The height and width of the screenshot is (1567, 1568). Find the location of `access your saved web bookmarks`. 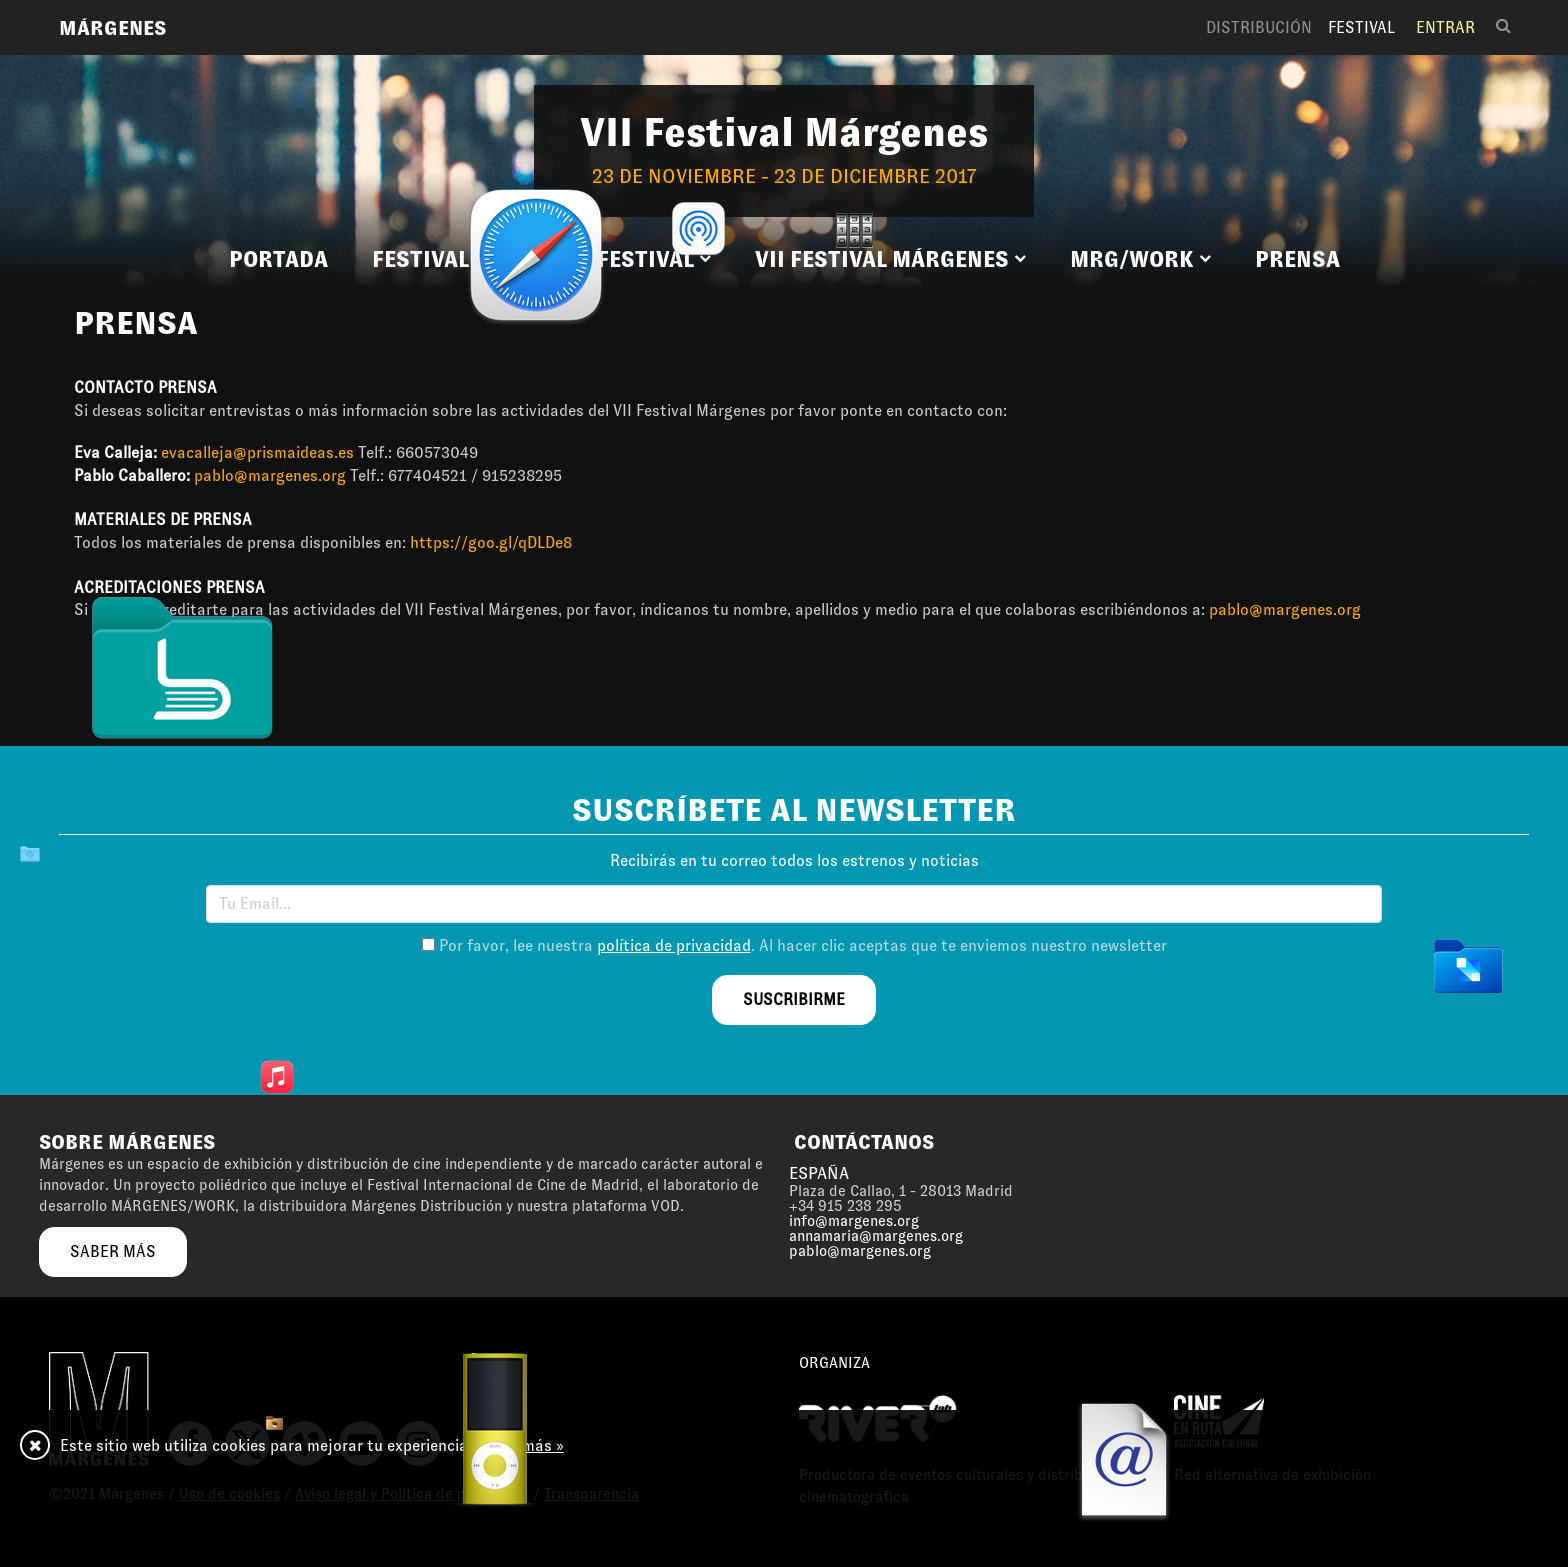

access your saved web bookmarks is located at coordinates (1124, 1462).